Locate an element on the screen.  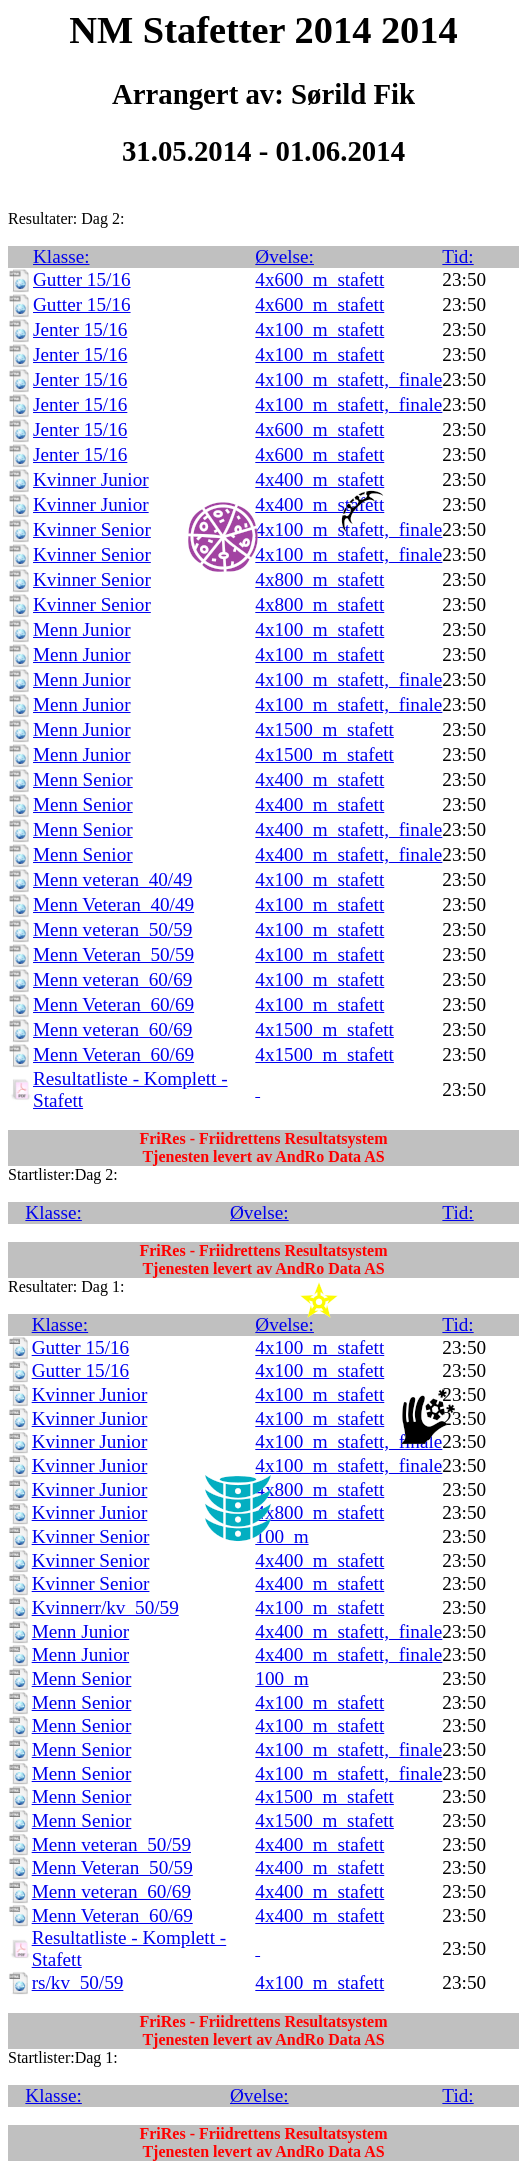
select the bat'leth weapon in a game inventory is located at coordinates (362, 511).